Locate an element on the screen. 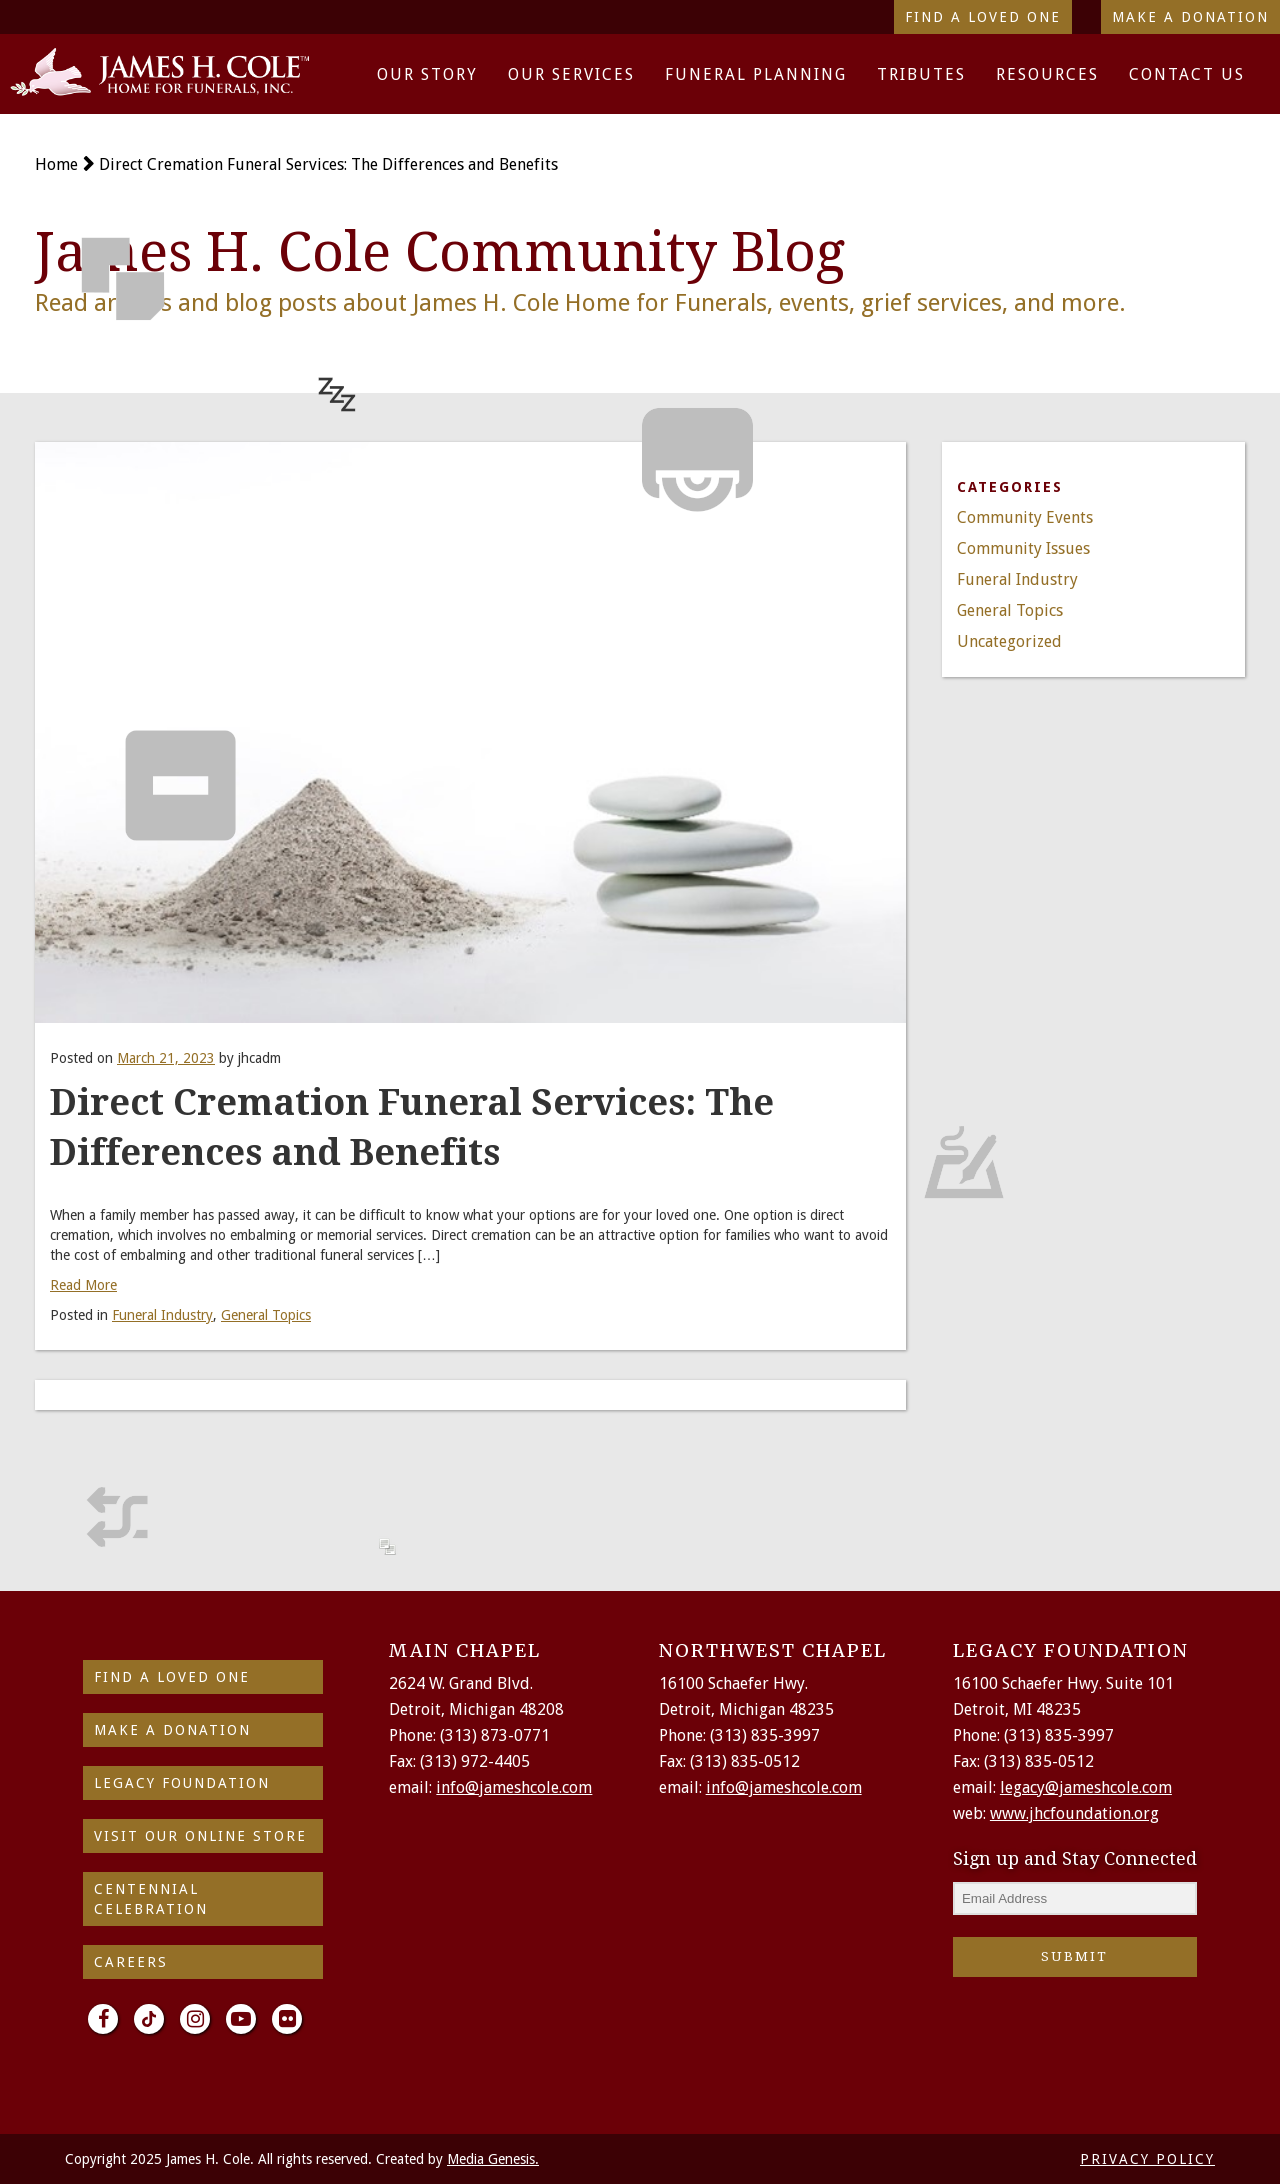 Image resolution: width=1280 pixels, height=2184 pixels. indicates disk is in standby/sleep mode is located at coordinates (335, 394).